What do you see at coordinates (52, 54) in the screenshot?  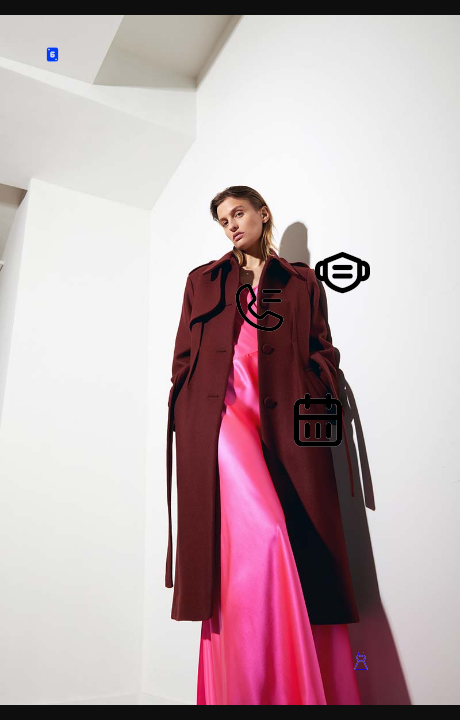 I see `a six of any suit in a card game` at bounding box center [52, 54].